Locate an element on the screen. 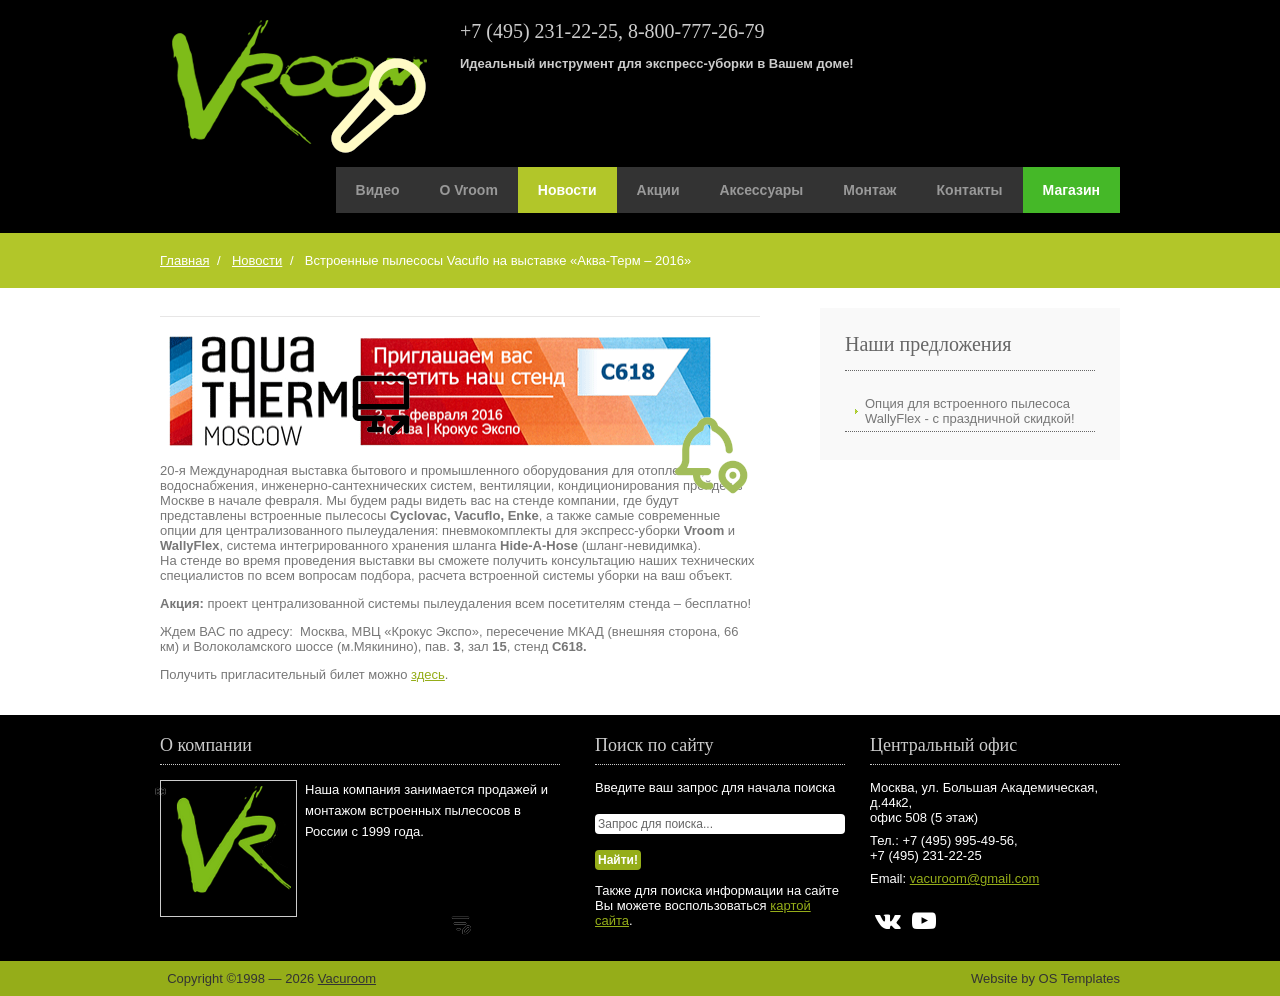 Image resolution: width=1280 pixels, height=996 pixels. displays the number 63 as a label or identifier is located at coordinates (160, 791).